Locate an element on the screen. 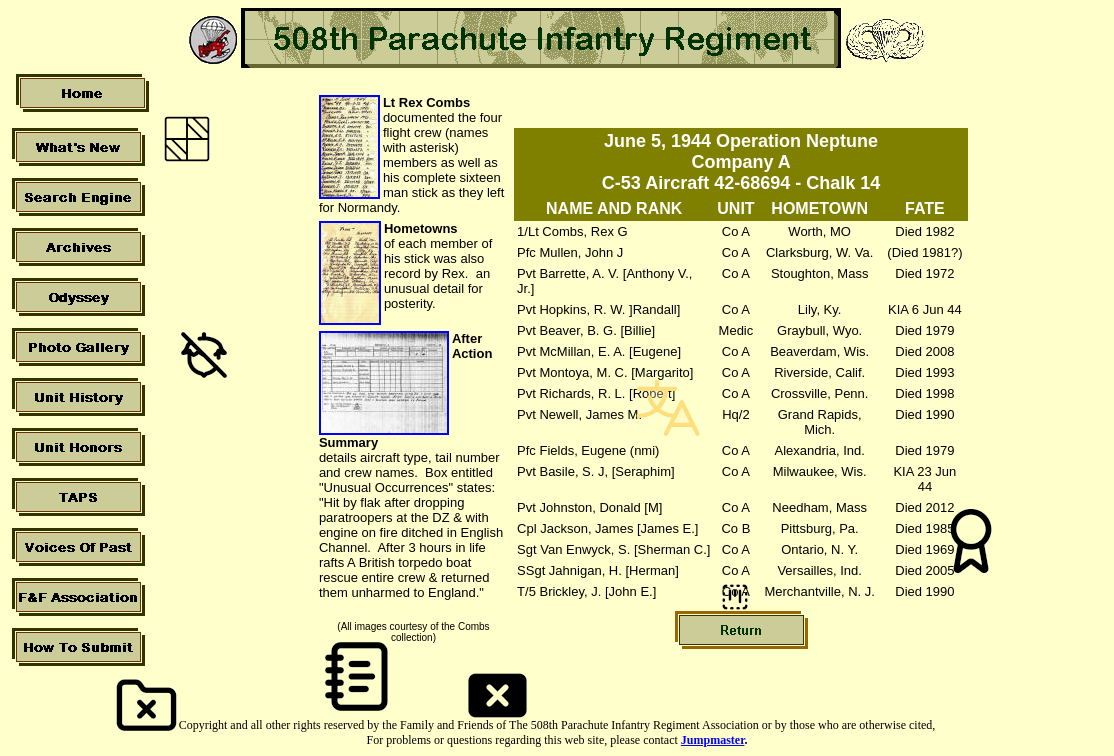 This screenshot has width=1114, height=756. indicates nut-free or no nuts allowed is located at coordinates (204, 355).